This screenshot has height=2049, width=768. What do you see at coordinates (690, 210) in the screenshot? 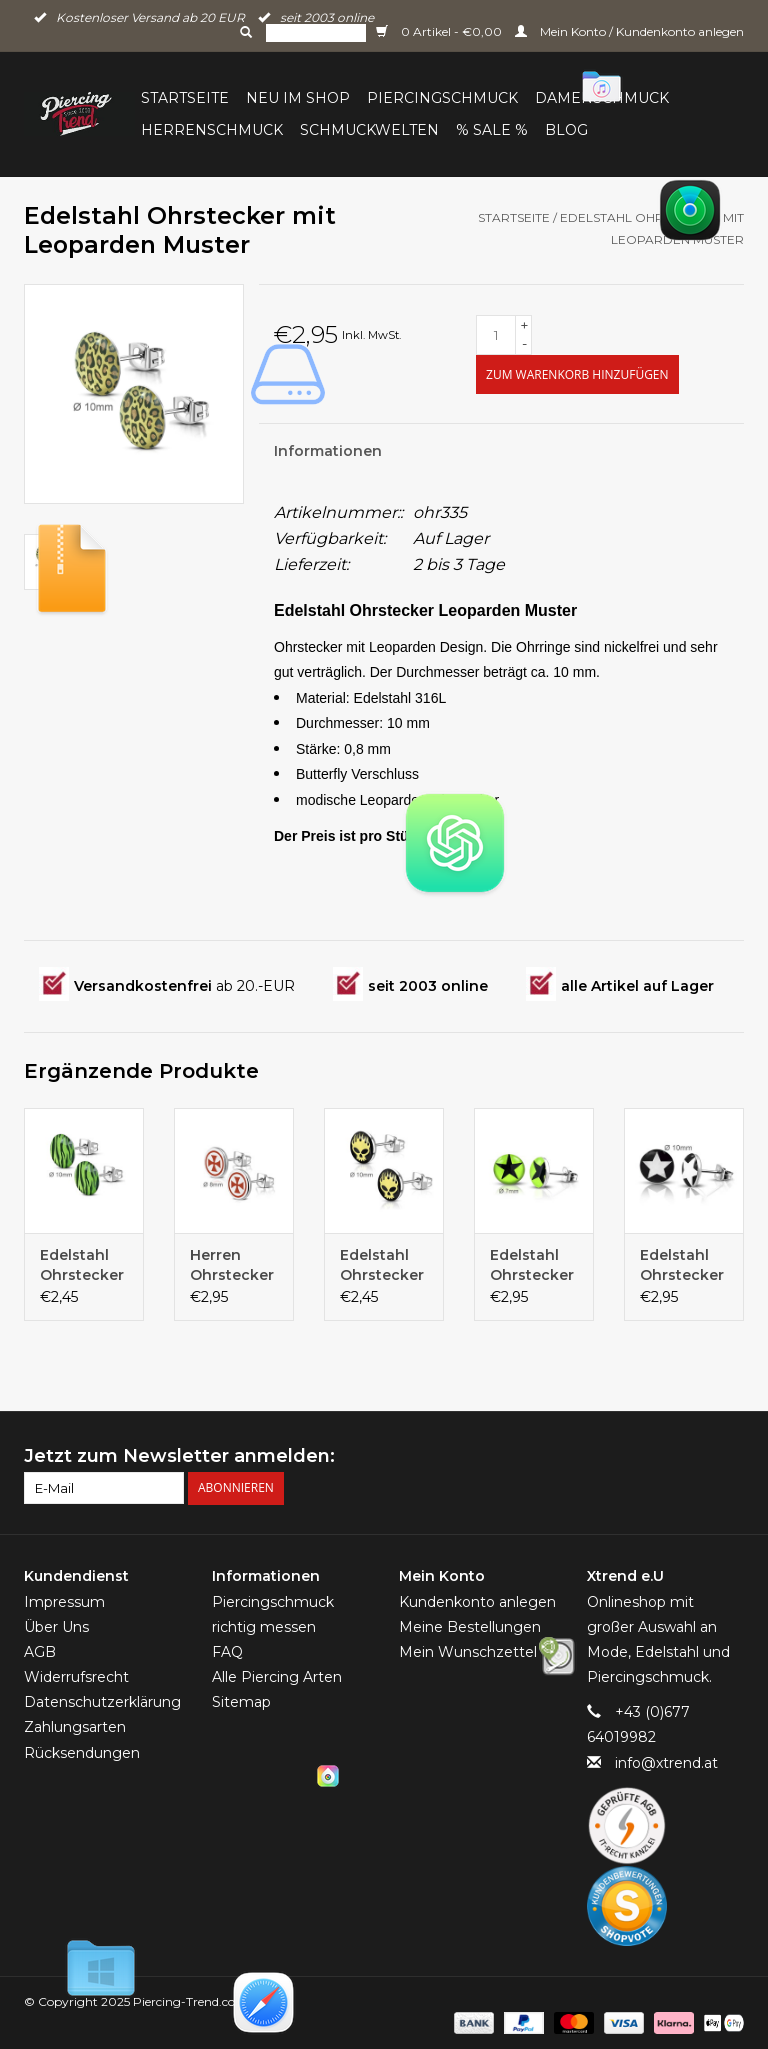
I see `open find my app to locate devices` at bounding box center [690, 210].